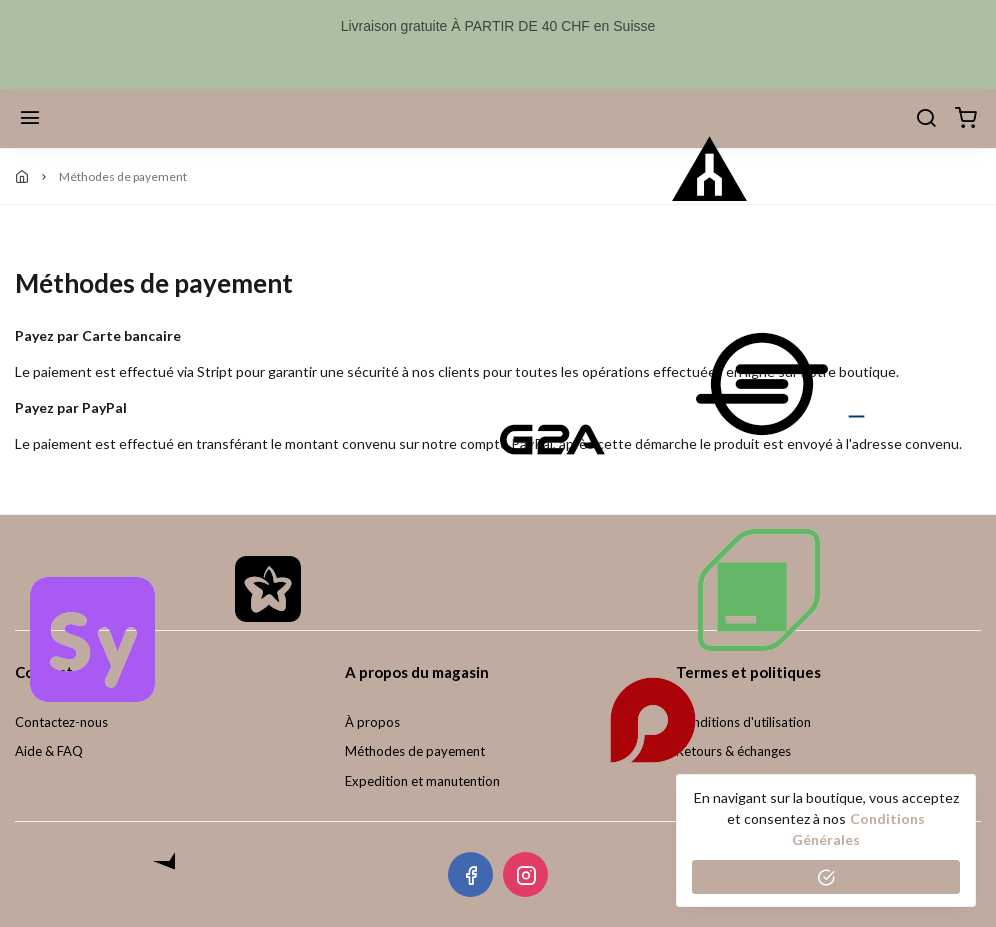 The height and width of the screenshot is (927, 996). What do you see at coordinates (709, 168) in the screenshot?
I see `open the Trailforks app` at bounding box center [709, 168].